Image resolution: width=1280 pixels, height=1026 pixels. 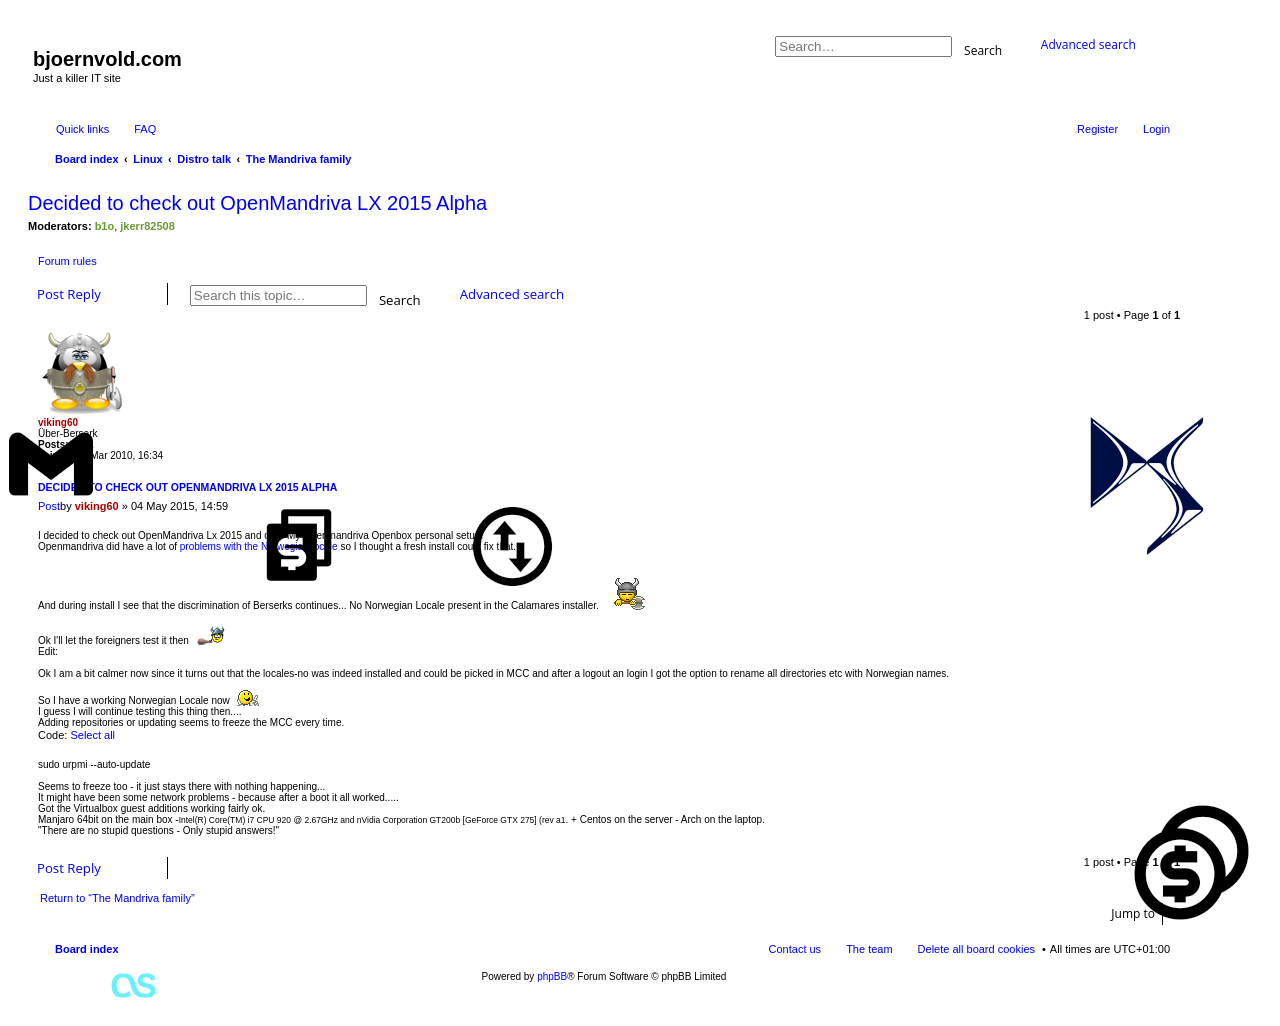 What do you see at coordinates (133, 985) in the screenshot?
I see `open Last.fm app` at bounding box center [133, 985].